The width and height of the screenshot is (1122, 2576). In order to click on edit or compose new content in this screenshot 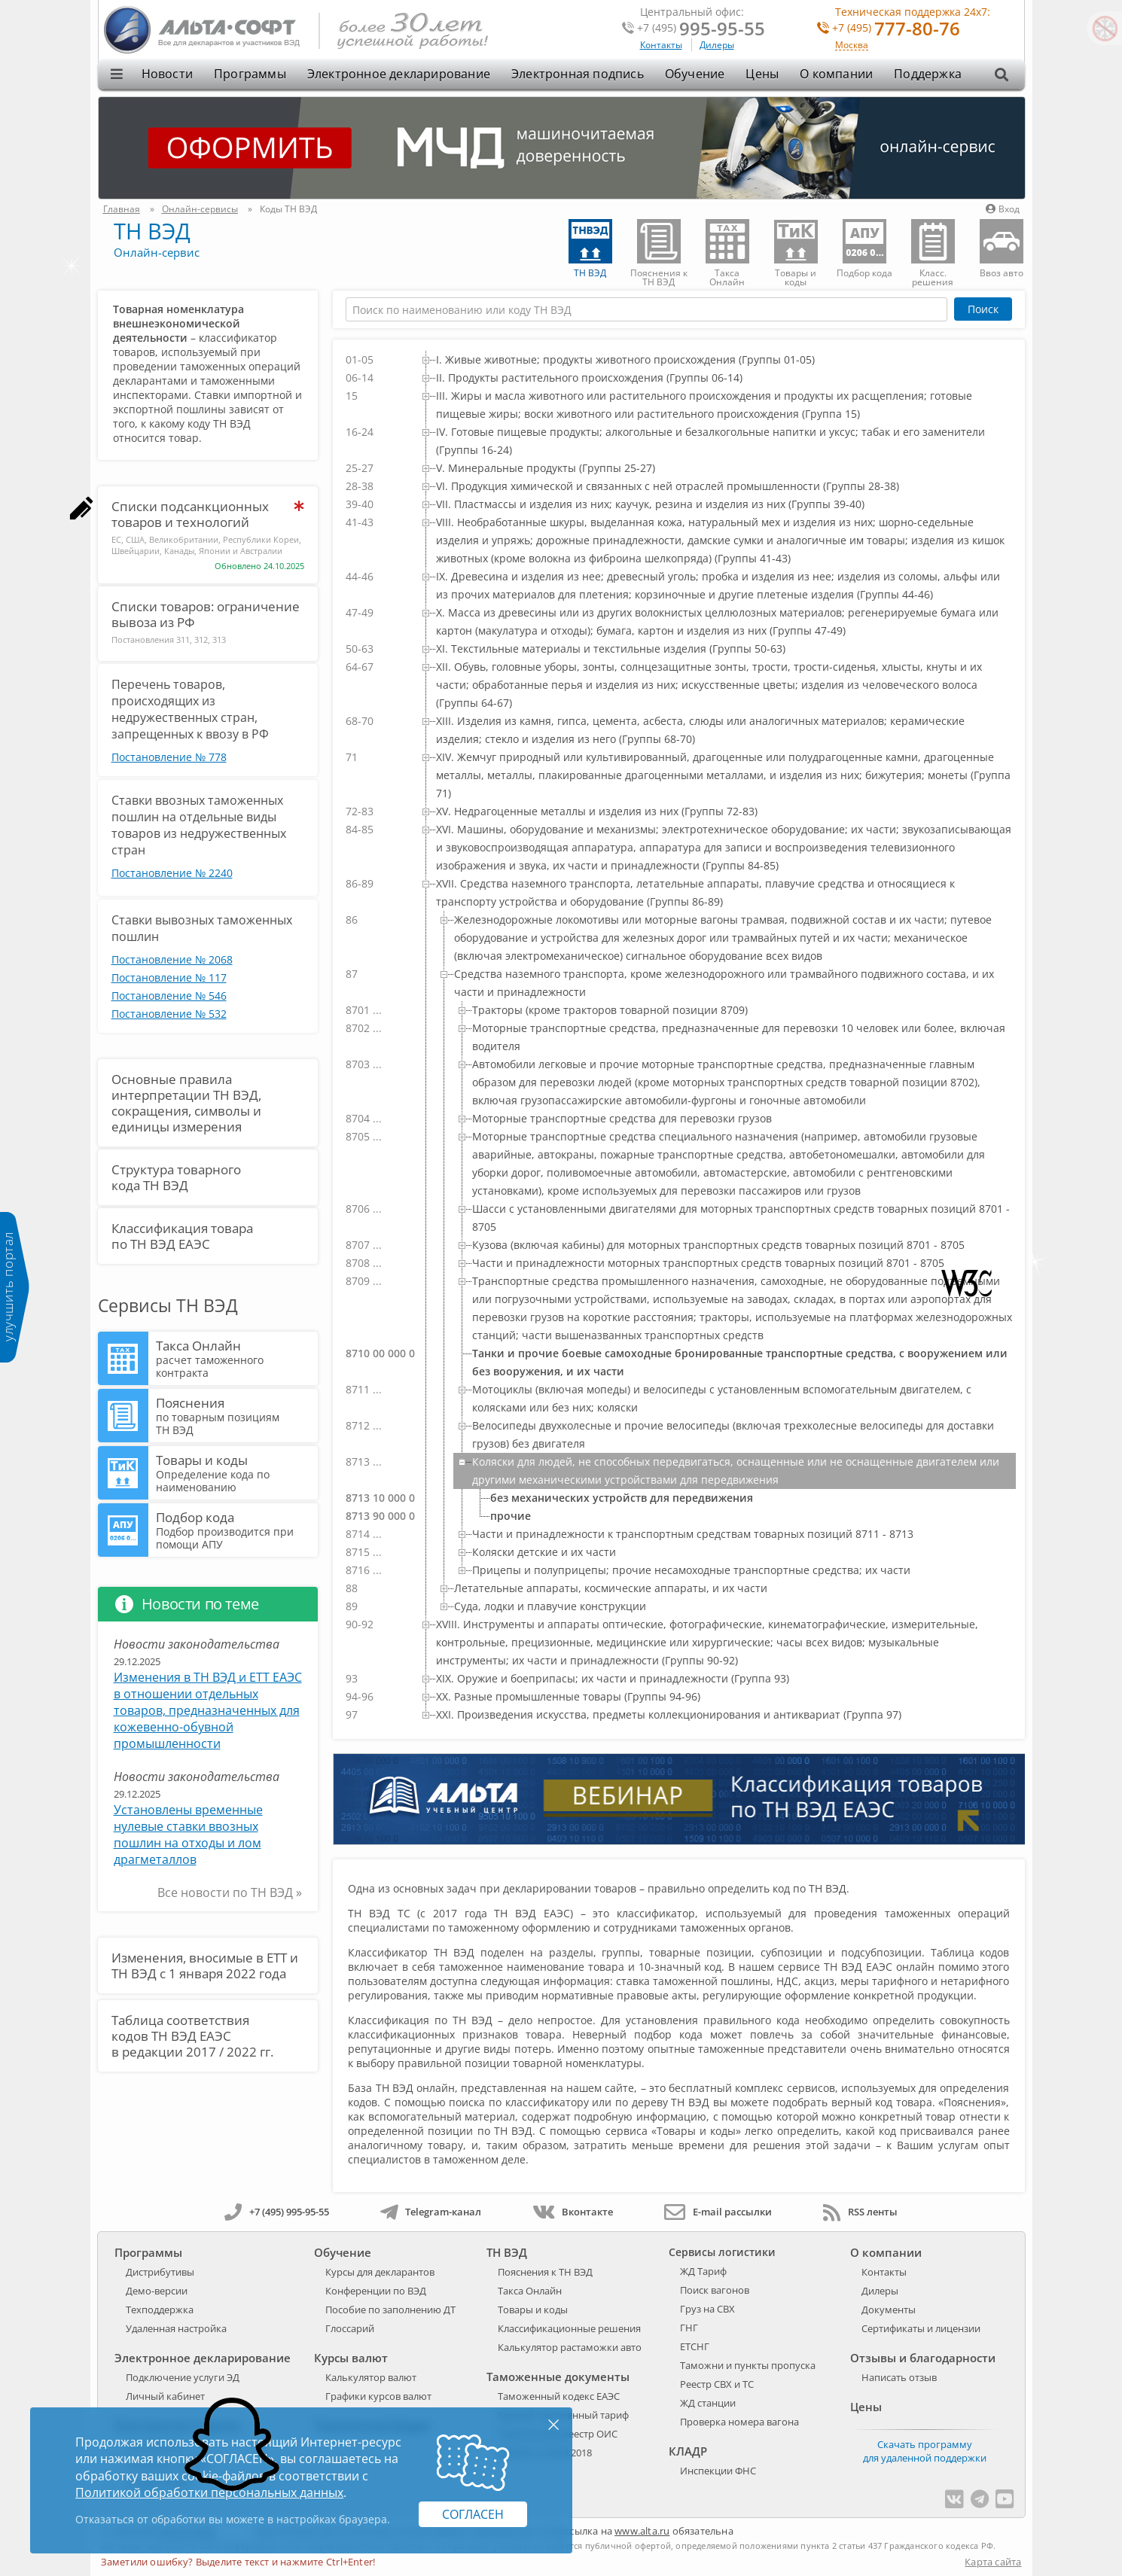, I will do `click(81, 508)`.